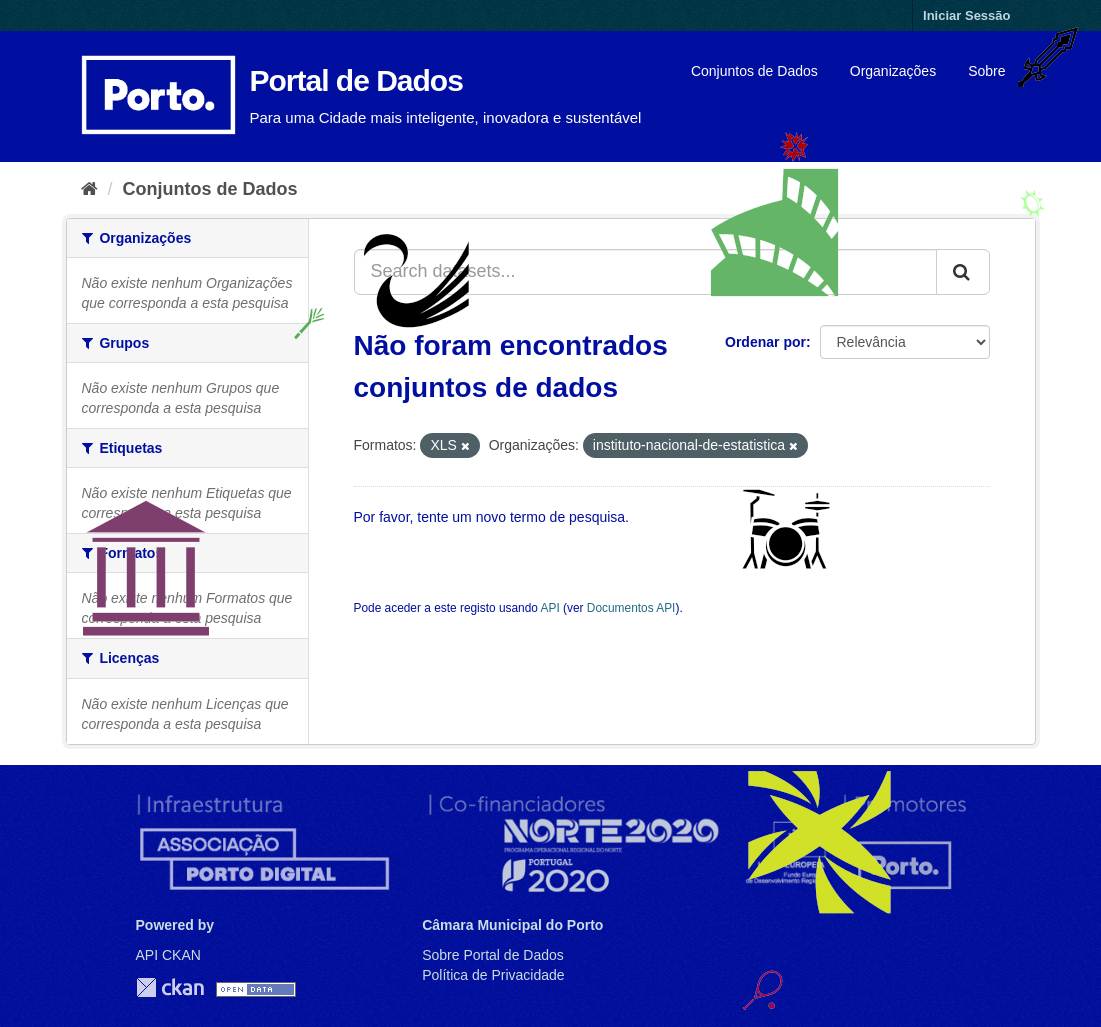 This screenshot has height=1027, width=1101. Describe the element at coordinates (786, 526) in the screenshot. I see `access drum or percussion instruments` at that location.